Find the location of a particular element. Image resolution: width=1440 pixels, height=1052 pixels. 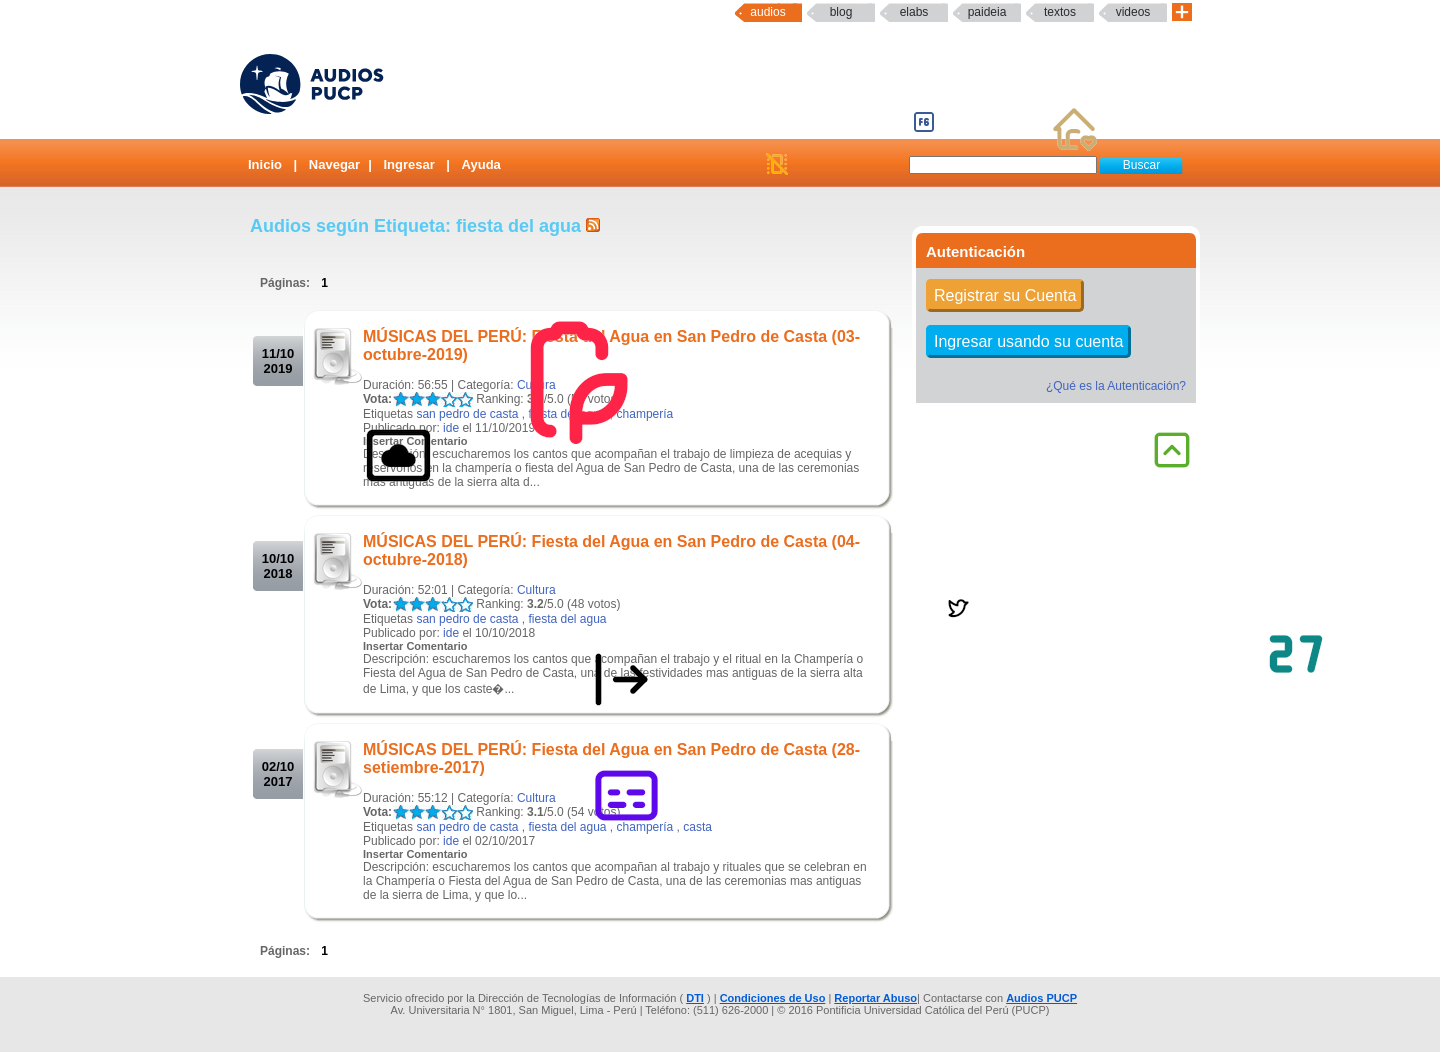

collapse or minimize a section is located at coordinates (1172, 450).